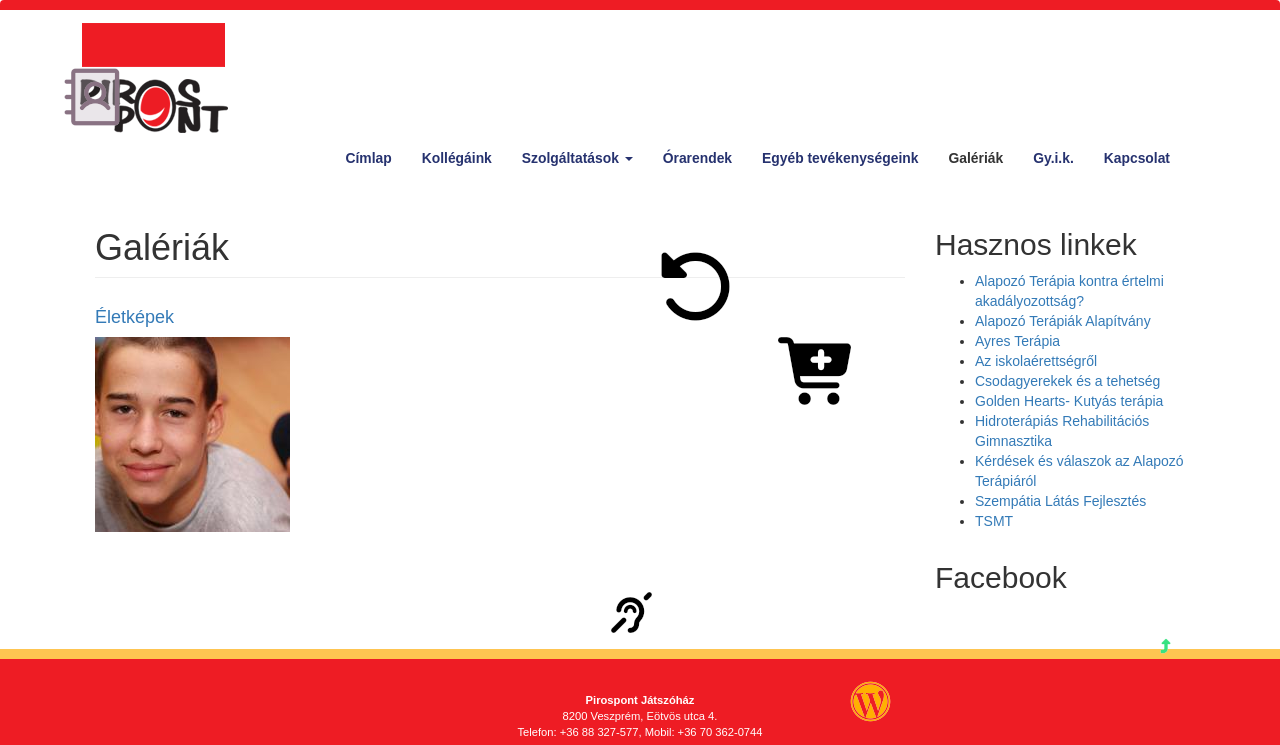 Image resolution: width=1280 pixels, height=745 pixels. Describe the element at coordinates (695, 286) in the screenshot. I see `undo last action` at that location.